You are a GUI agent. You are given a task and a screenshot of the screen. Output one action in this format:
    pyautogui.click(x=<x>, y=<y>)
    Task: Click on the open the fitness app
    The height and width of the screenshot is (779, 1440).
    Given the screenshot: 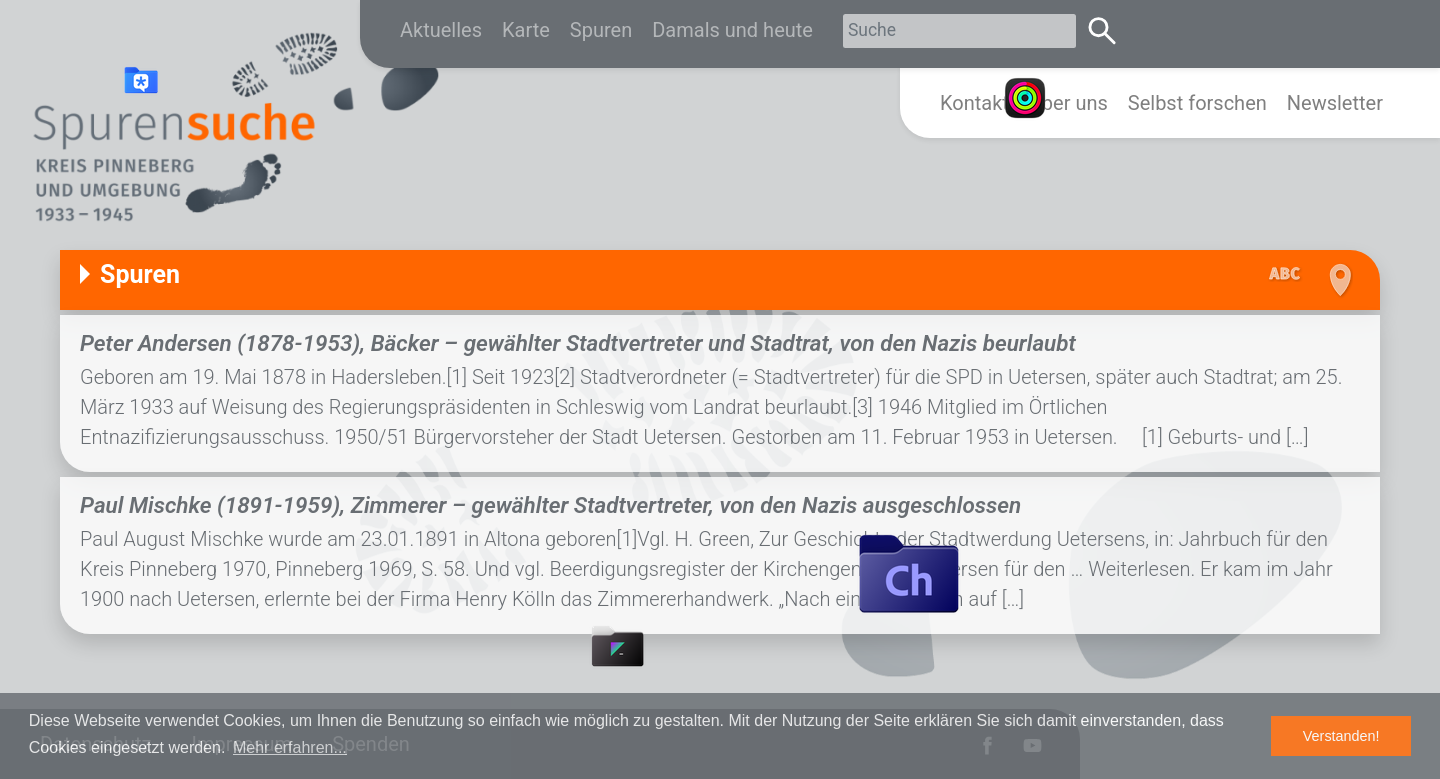 What is the action you would take?
    pyautogui.click(x=1025, y=98)
    